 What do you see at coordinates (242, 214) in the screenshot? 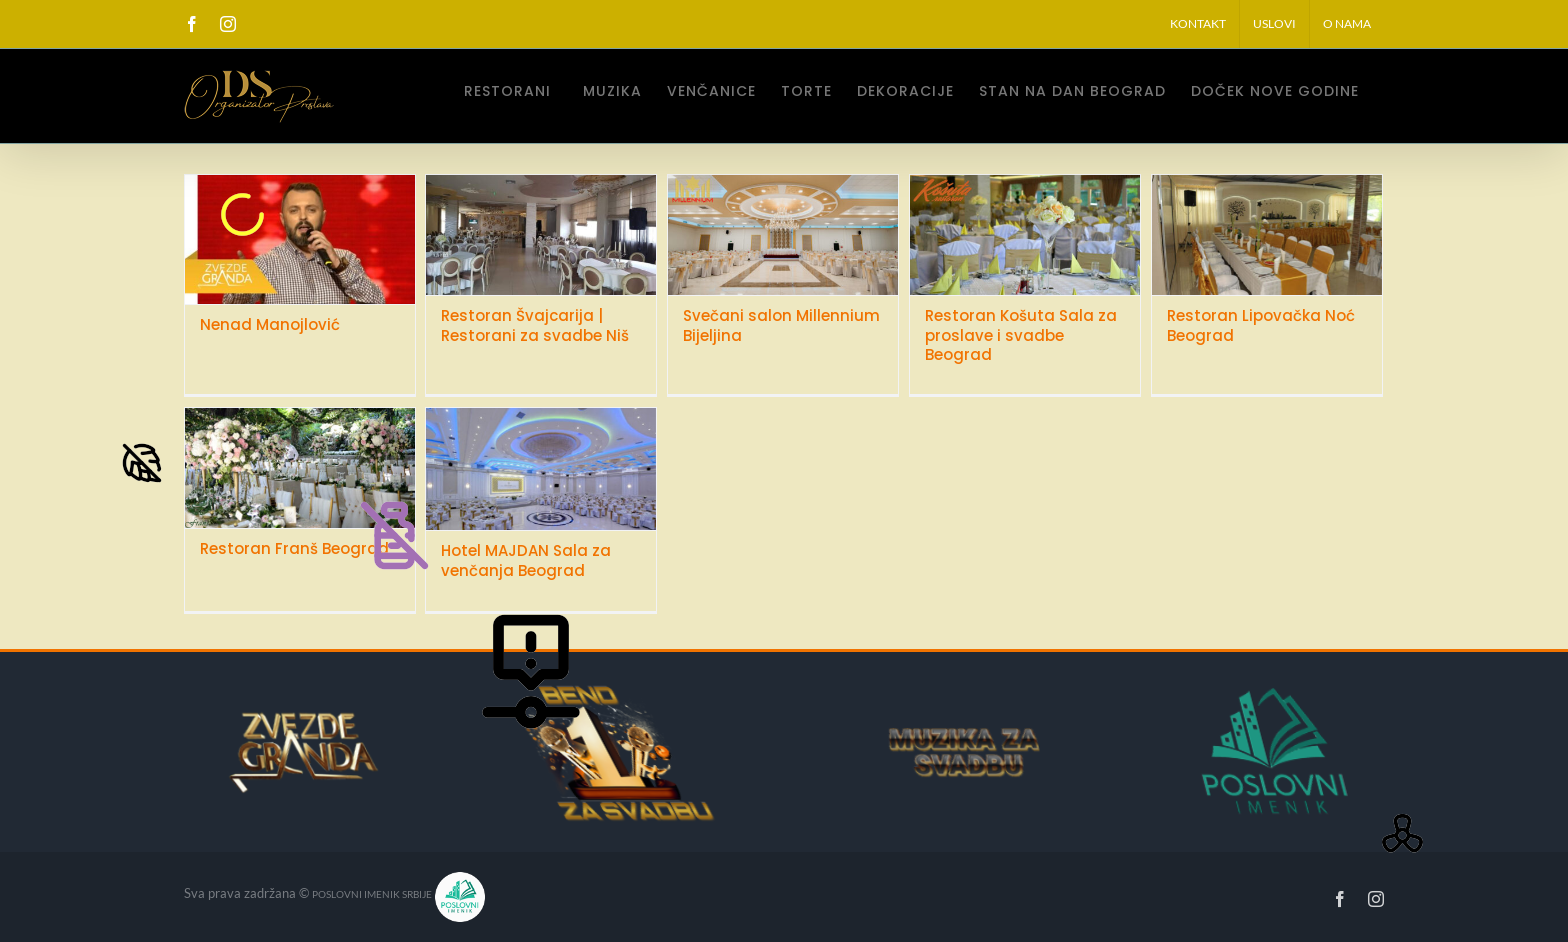
I see `loading content in progress` at bounding box center [242, 214].